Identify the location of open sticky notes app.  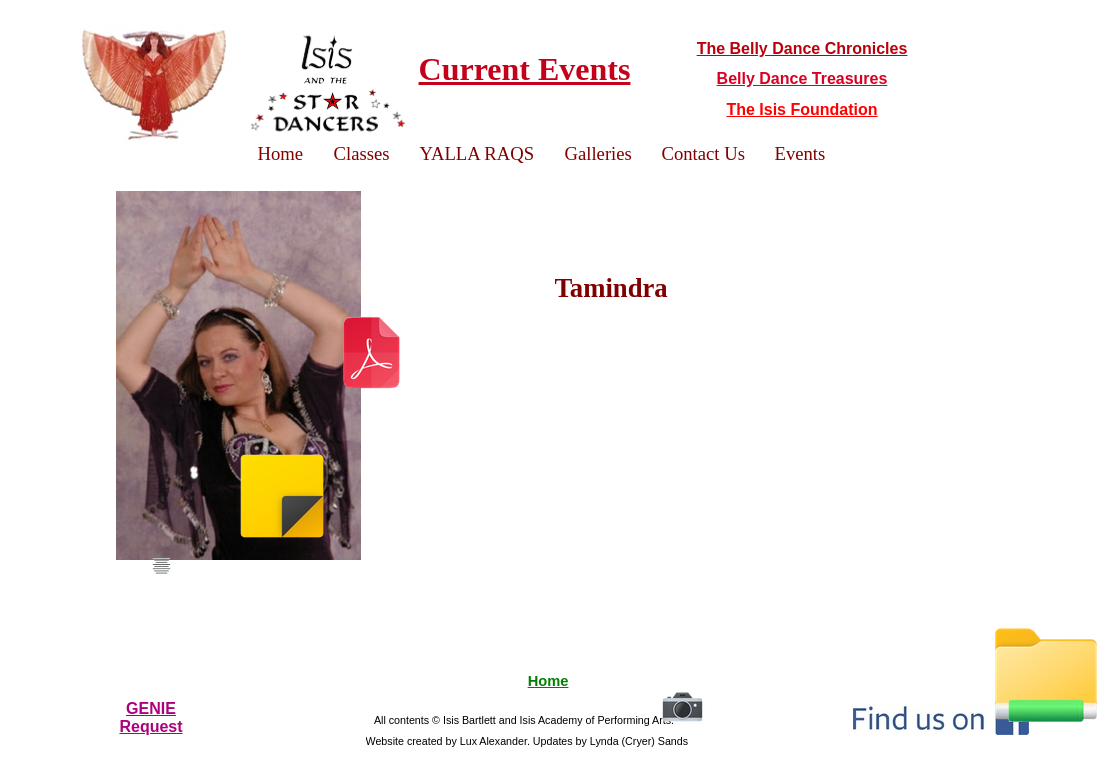
(282, 496).